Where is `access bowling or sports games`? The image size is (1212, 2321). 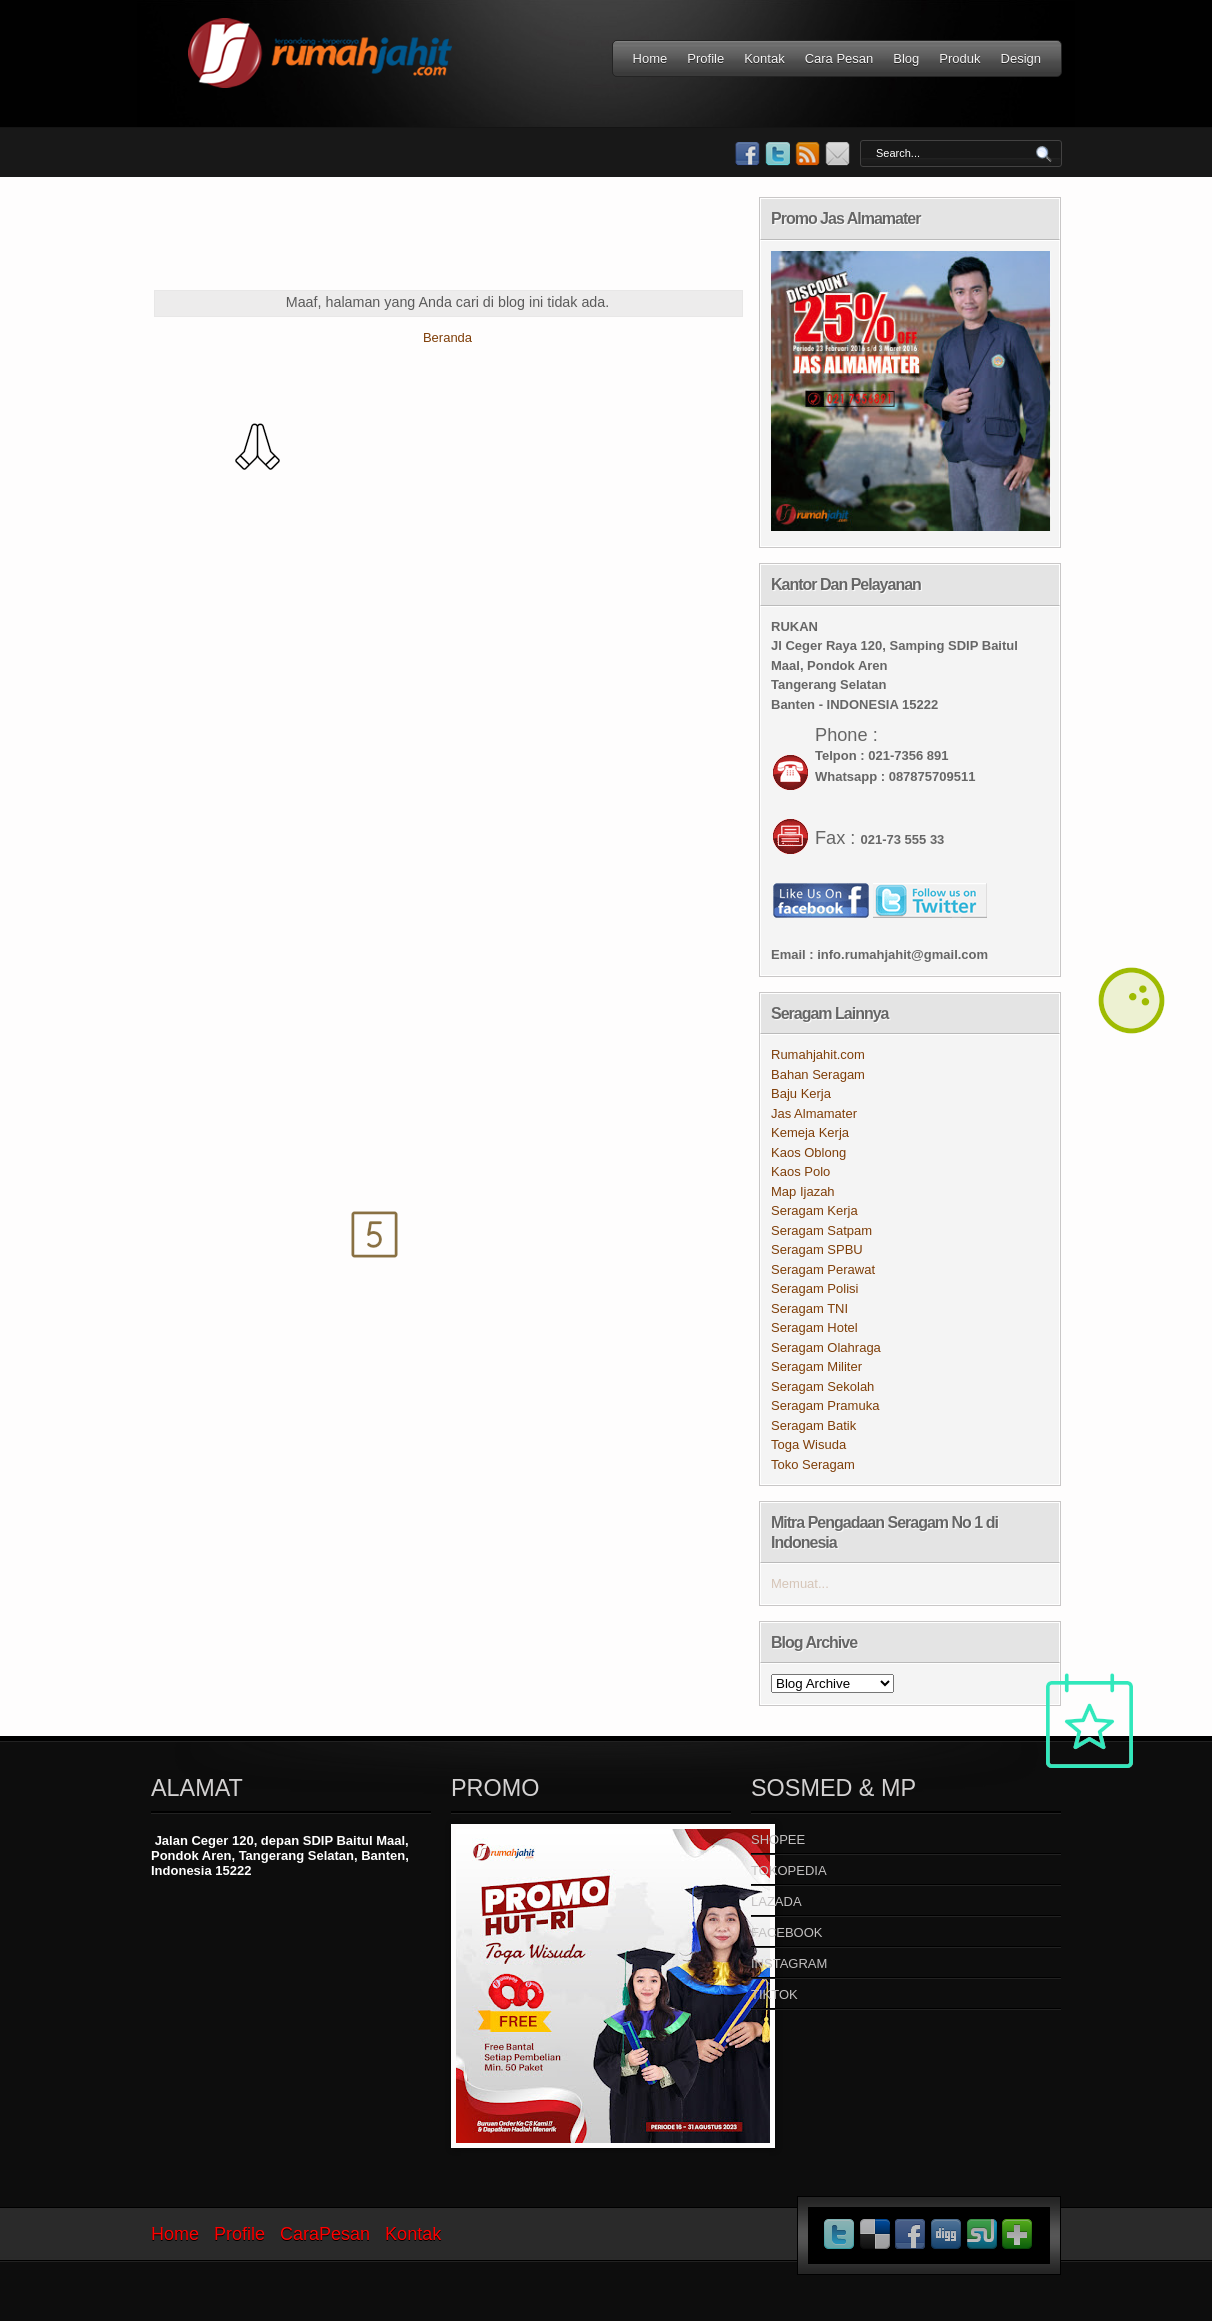 access bowling or sports games is located at coordinates (1131, 1000).